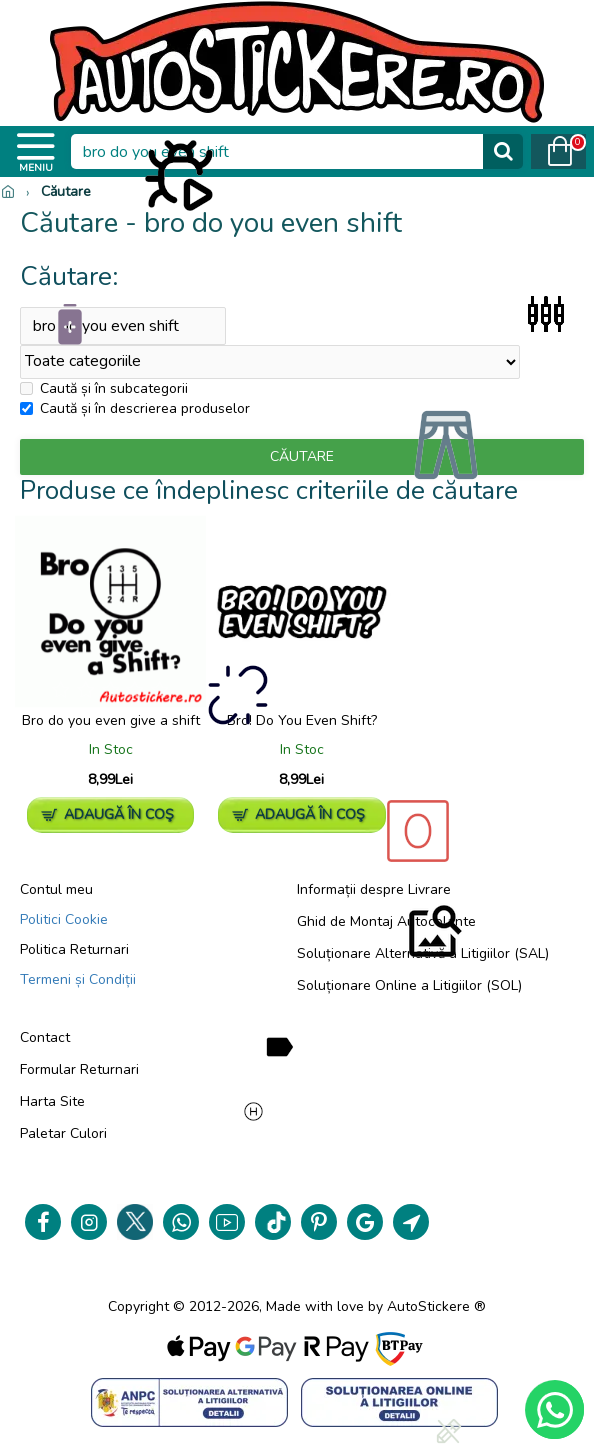 The image size is (594, 1449). I want to click on add a tag or label to an item, so click(279, 1047).